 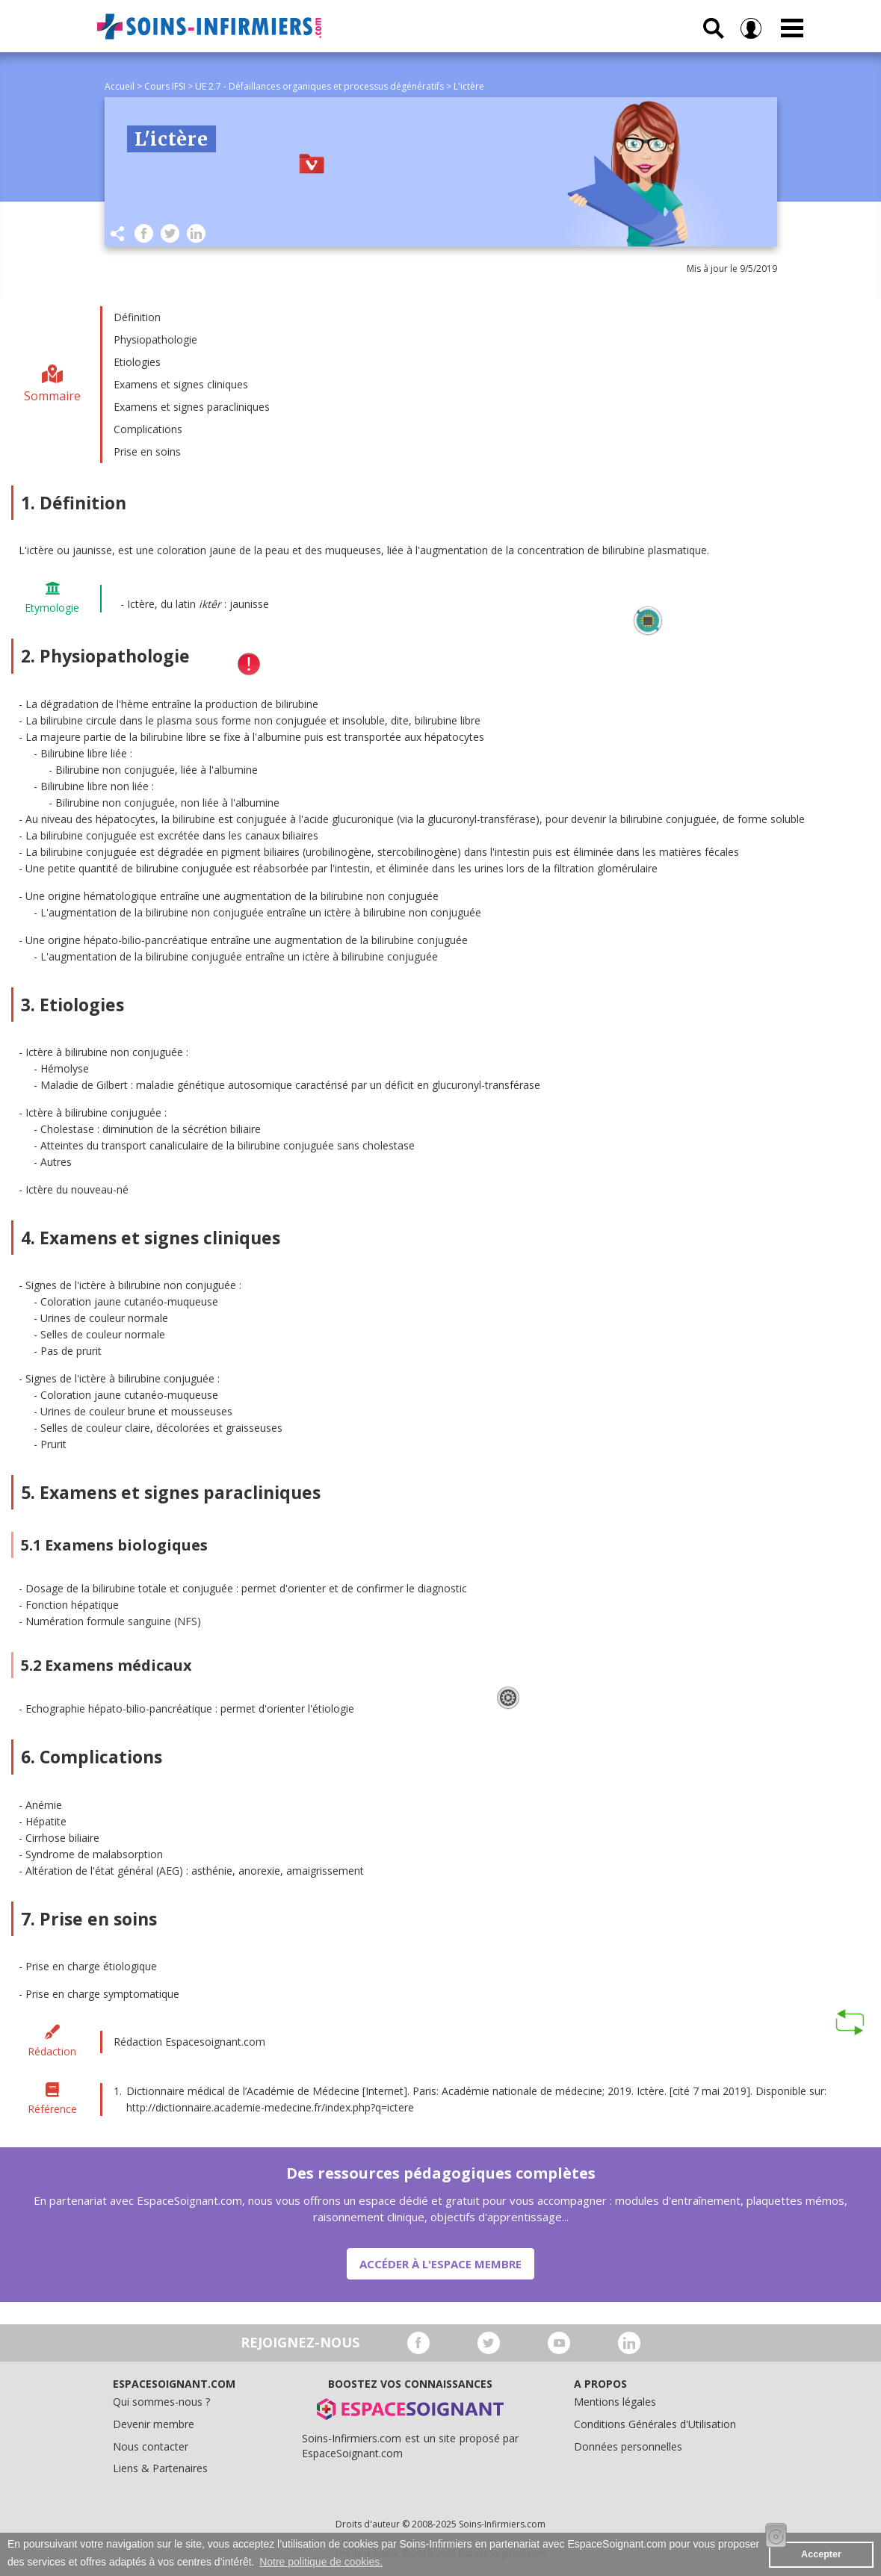 What do you see at coordinates (648, 621) in the screenshot?
I see `access hardware driver settings` at bounding box center [648, 621].